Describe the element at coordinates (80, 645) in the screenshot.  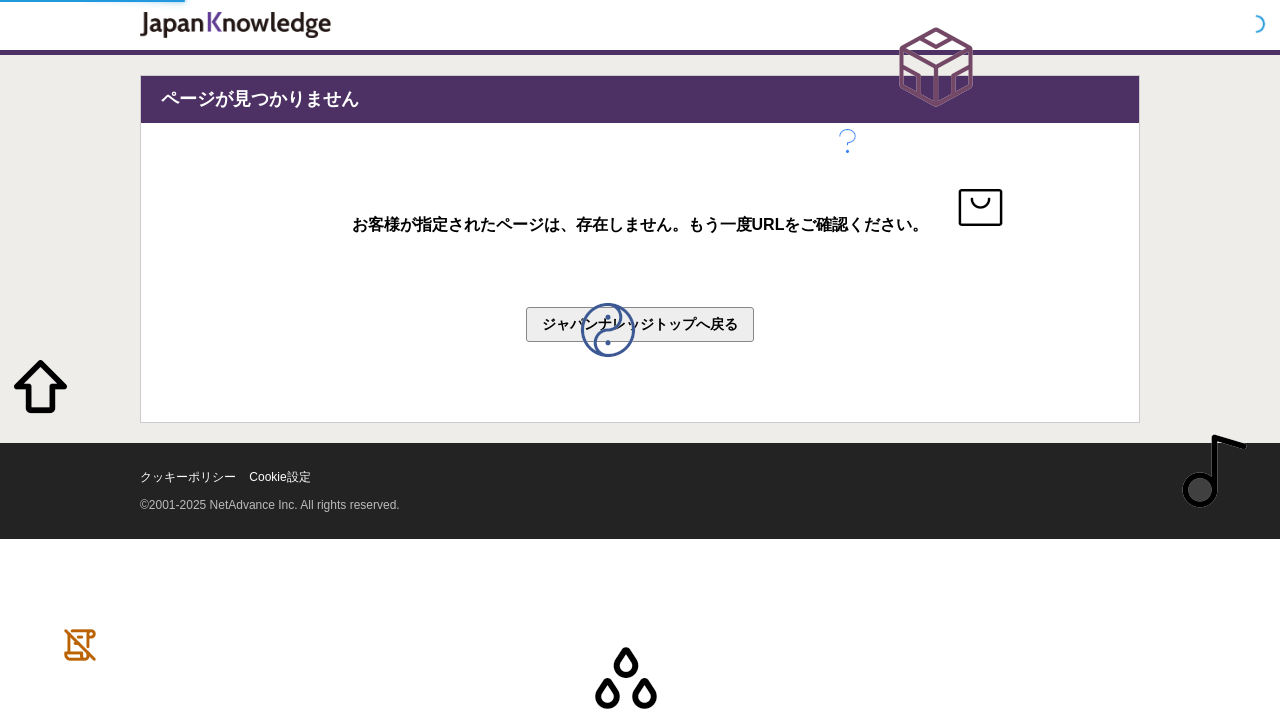
I see `license unavailable or revoked` at that location.